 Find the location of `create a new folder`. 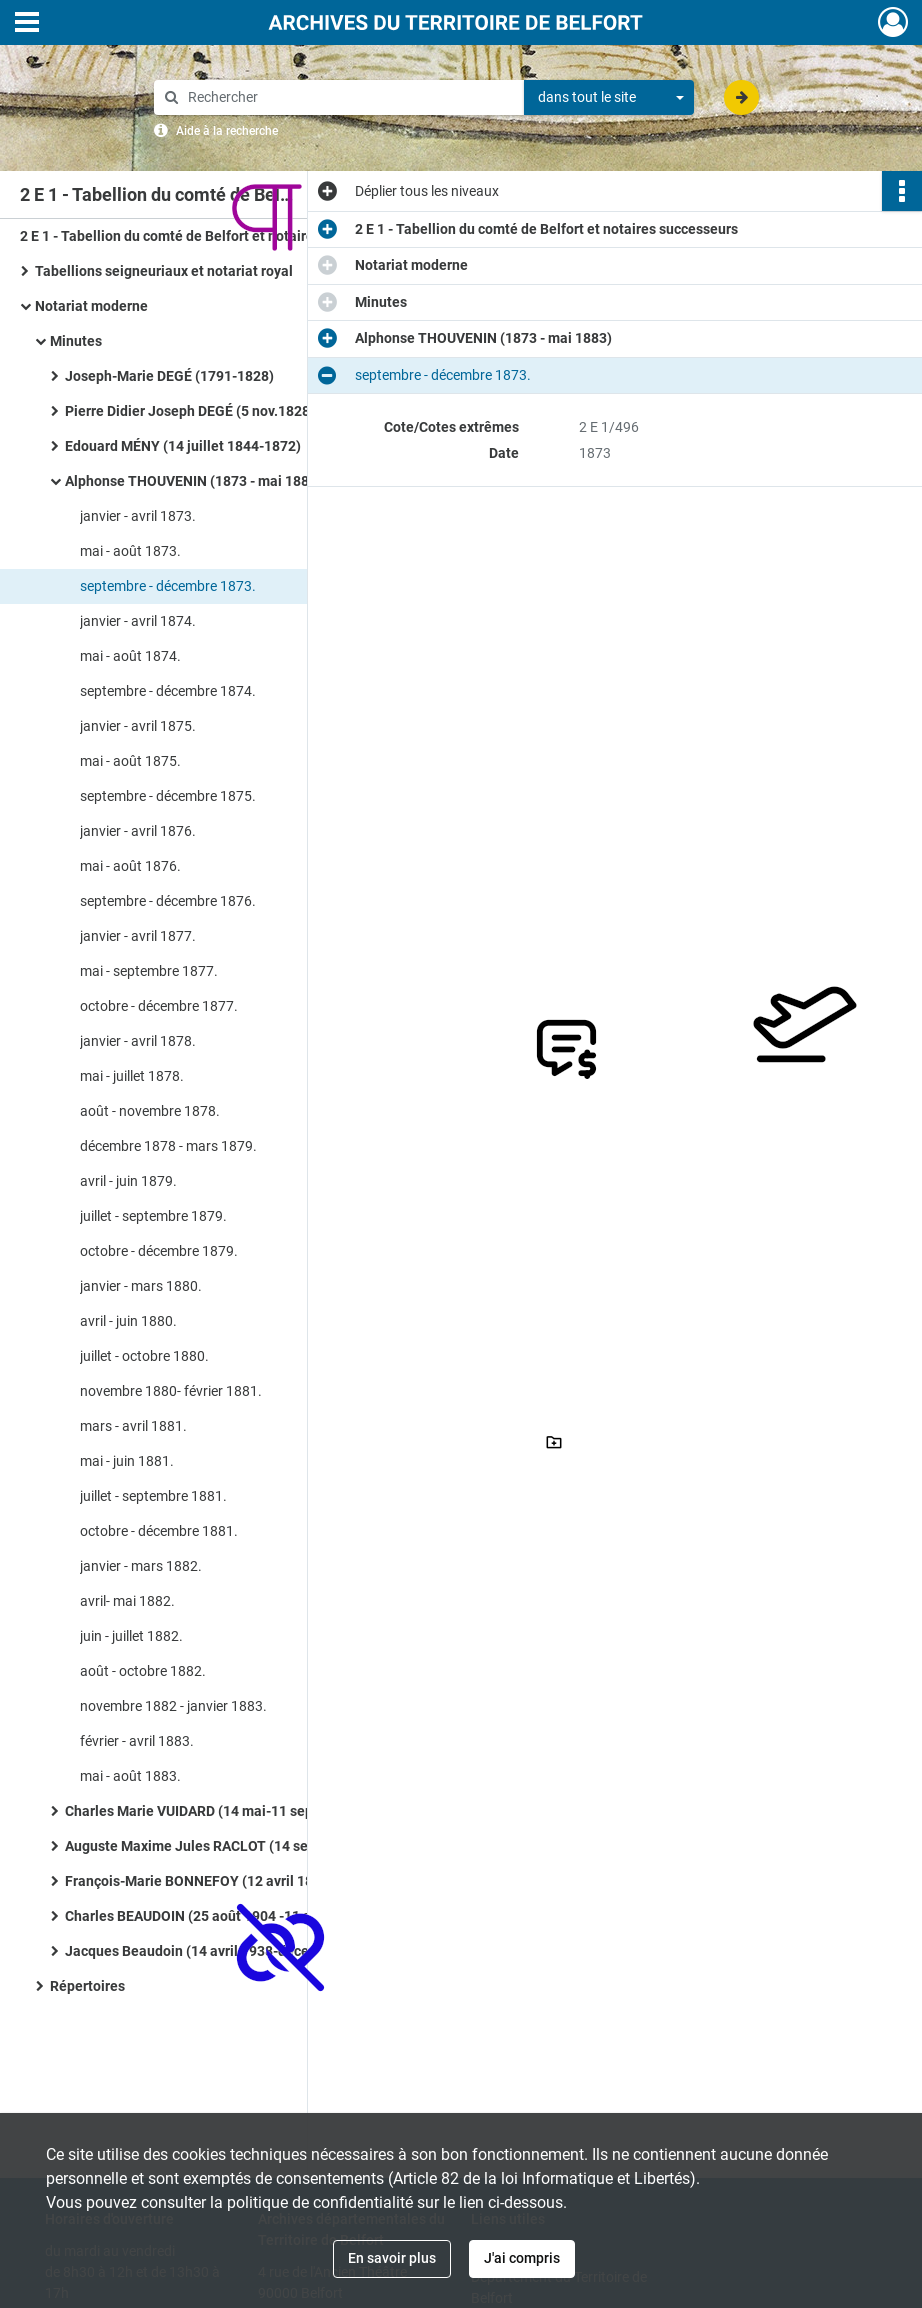

create a new folder is located at coordinates (554, 1442).